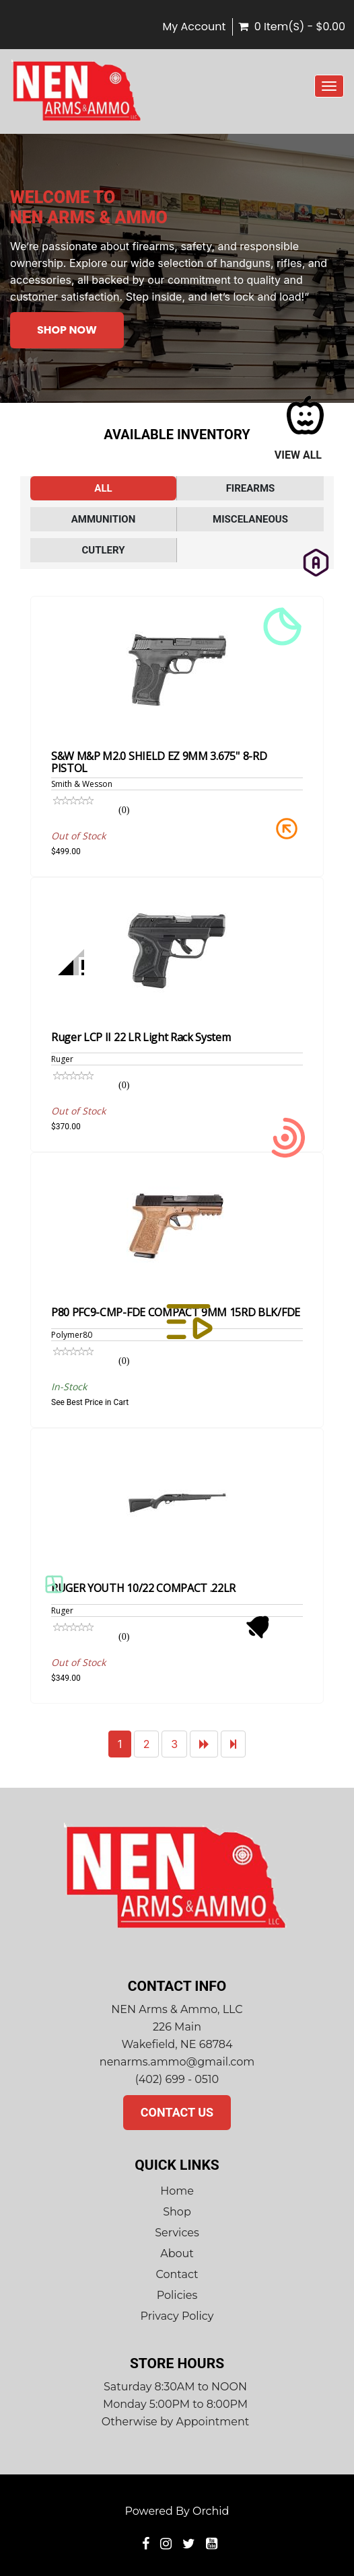 The image size is (354, 2576). Describe the element at coordinates (285, 1137) in the screenshot. I see `view circular chart or arc graph data` at that location.